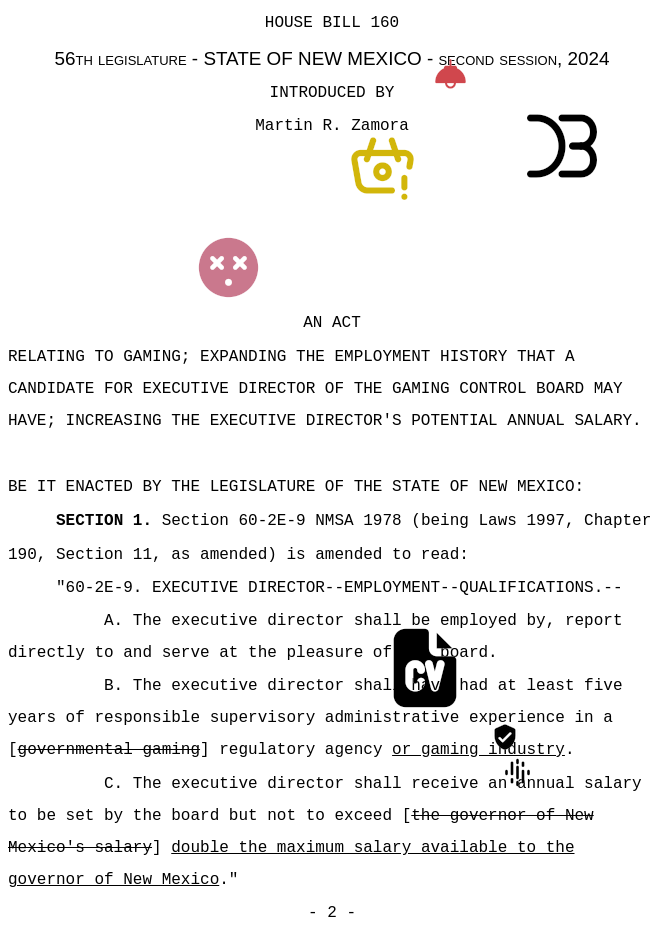 The image size is (664, 937). What do you see at coordinates (382, 165) in the screenshot?
I see `indicates an issue with your shopping basket` at bounding box center [382, 165].